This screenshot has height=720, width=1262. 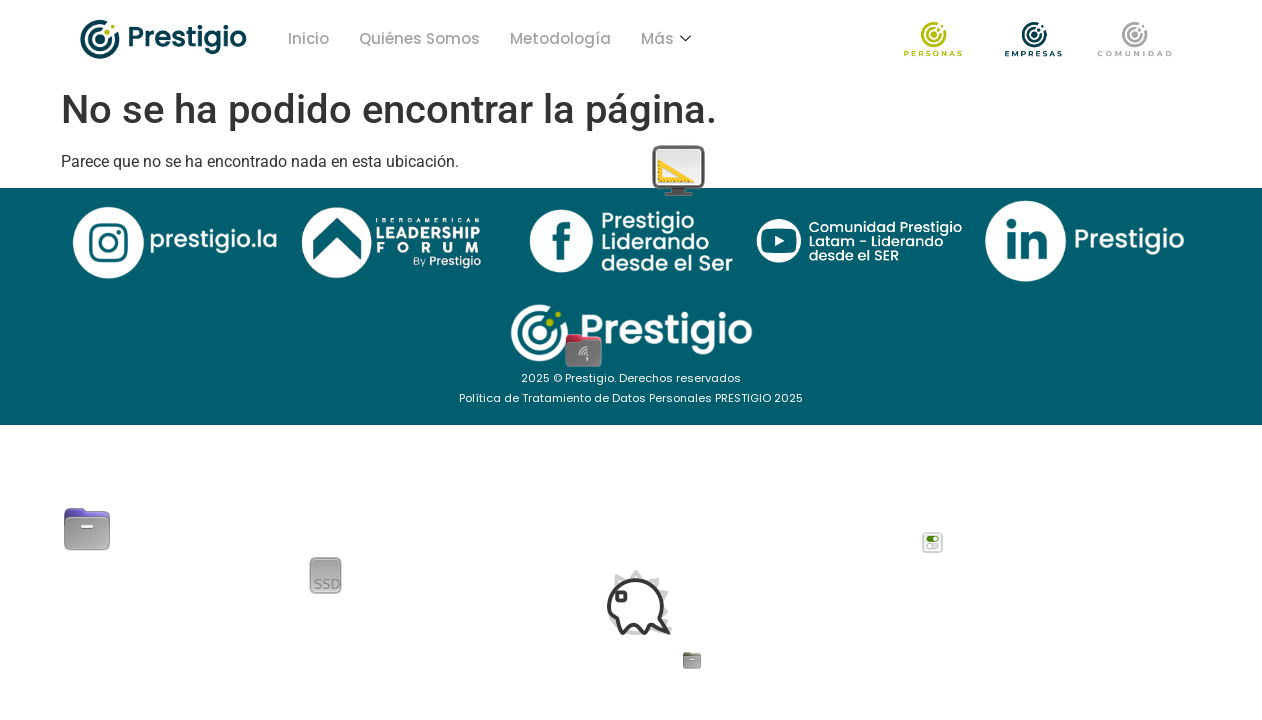 I want to click on open display settings, so click(x=678, y=170).